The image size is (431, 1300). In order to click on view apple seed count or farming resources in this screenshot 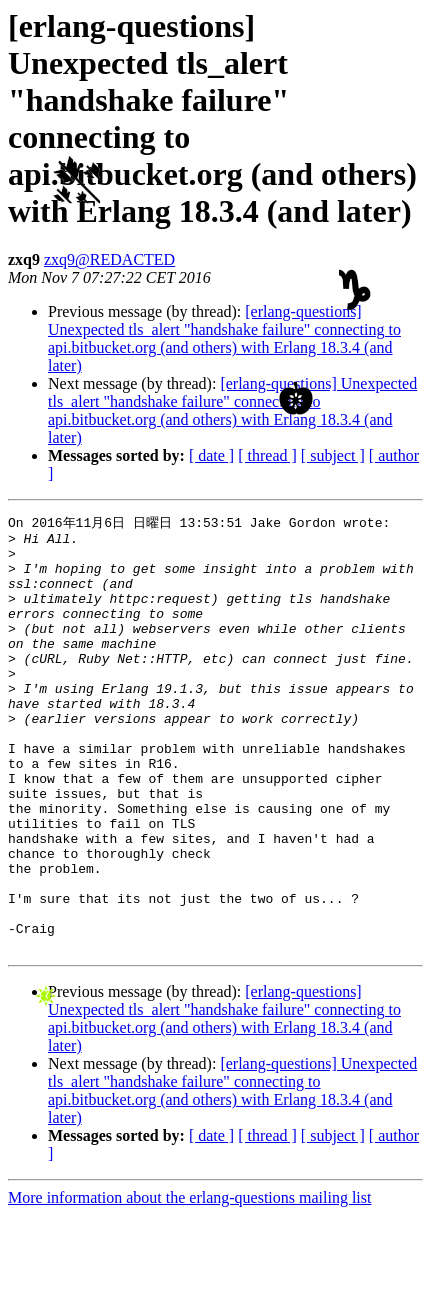, I will do `click(296, 398)`.